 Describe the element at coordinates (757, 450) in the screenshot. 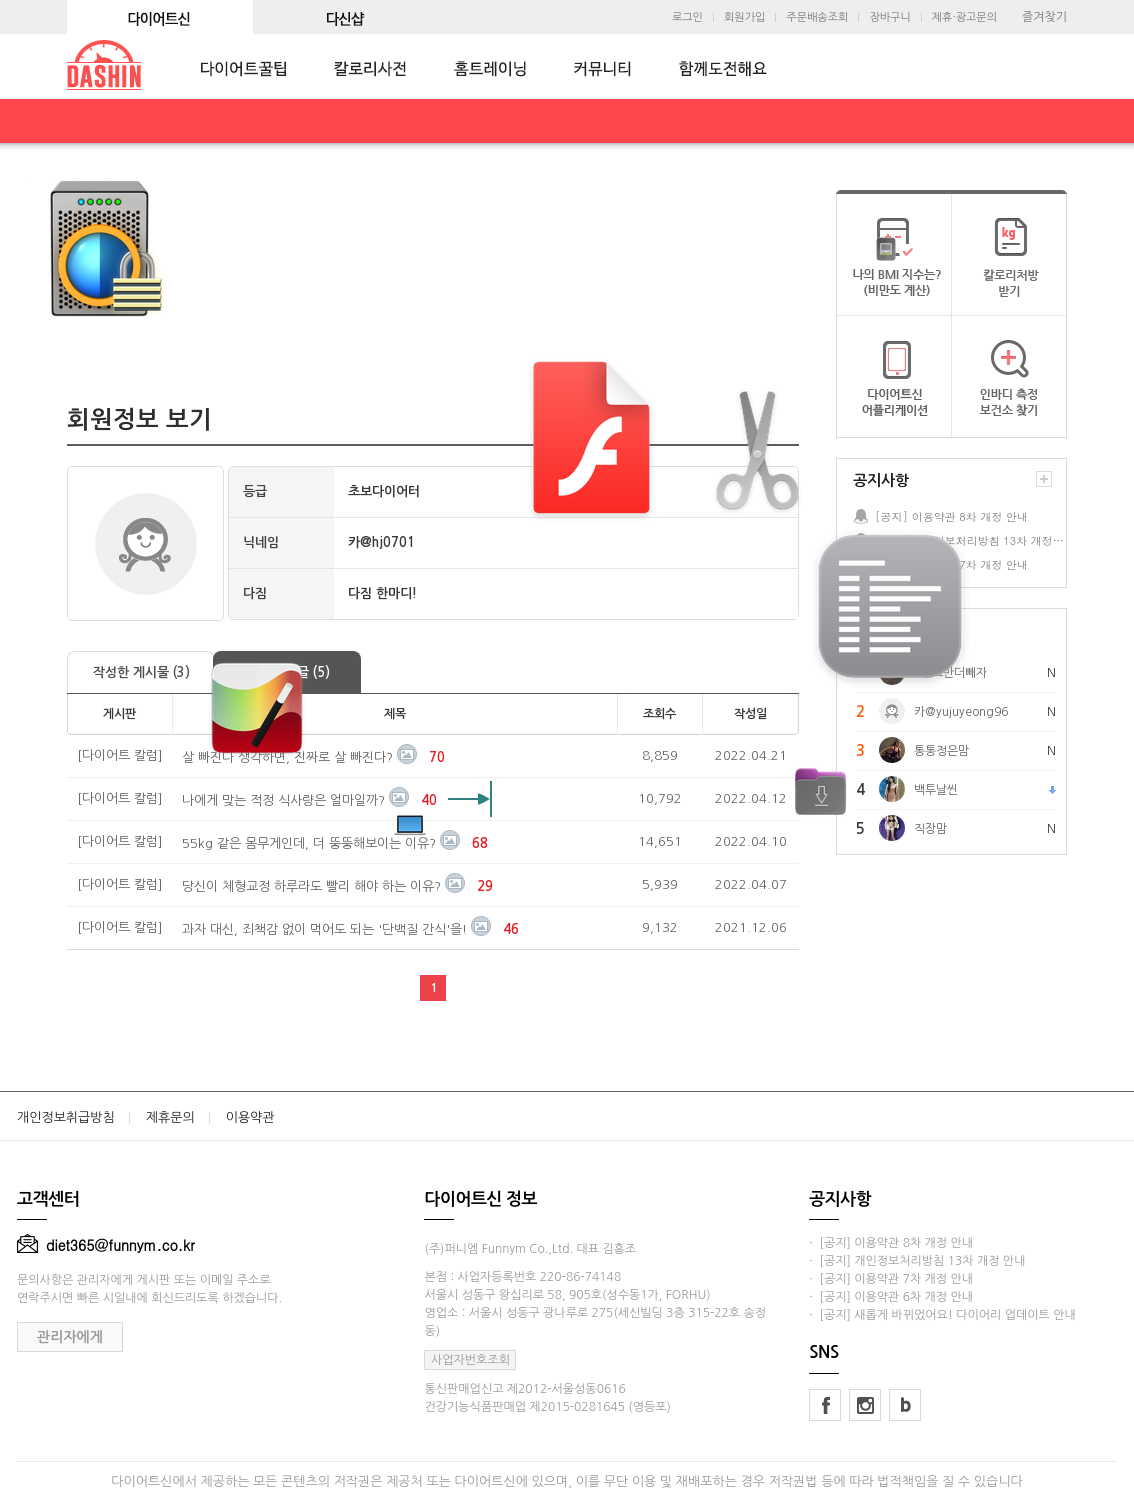

I see `cut selected content to clipboard` at that location.